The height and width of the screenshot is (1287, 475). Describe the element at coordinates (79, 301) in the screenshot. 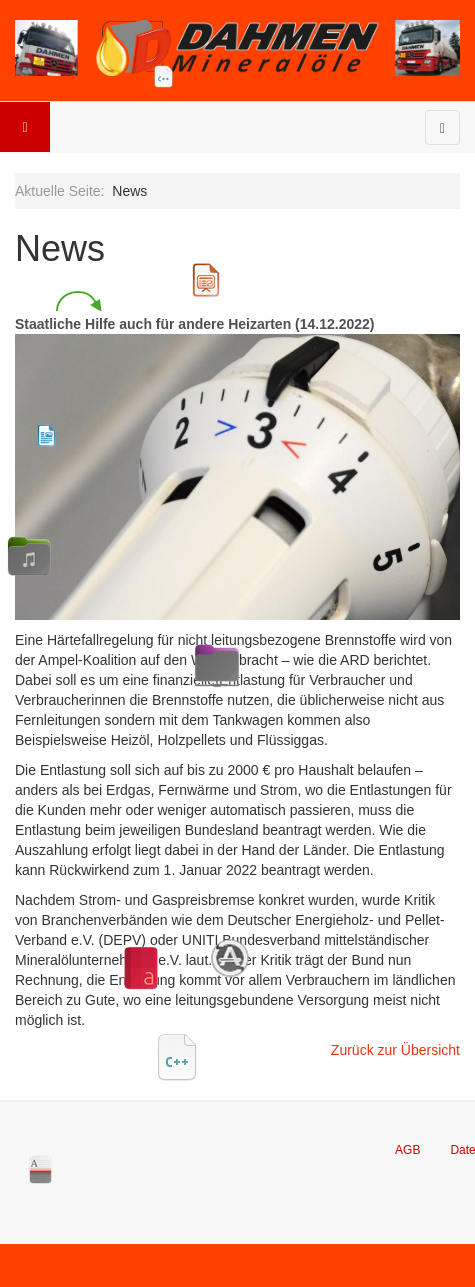

I see `redo the last undone action` at that location.